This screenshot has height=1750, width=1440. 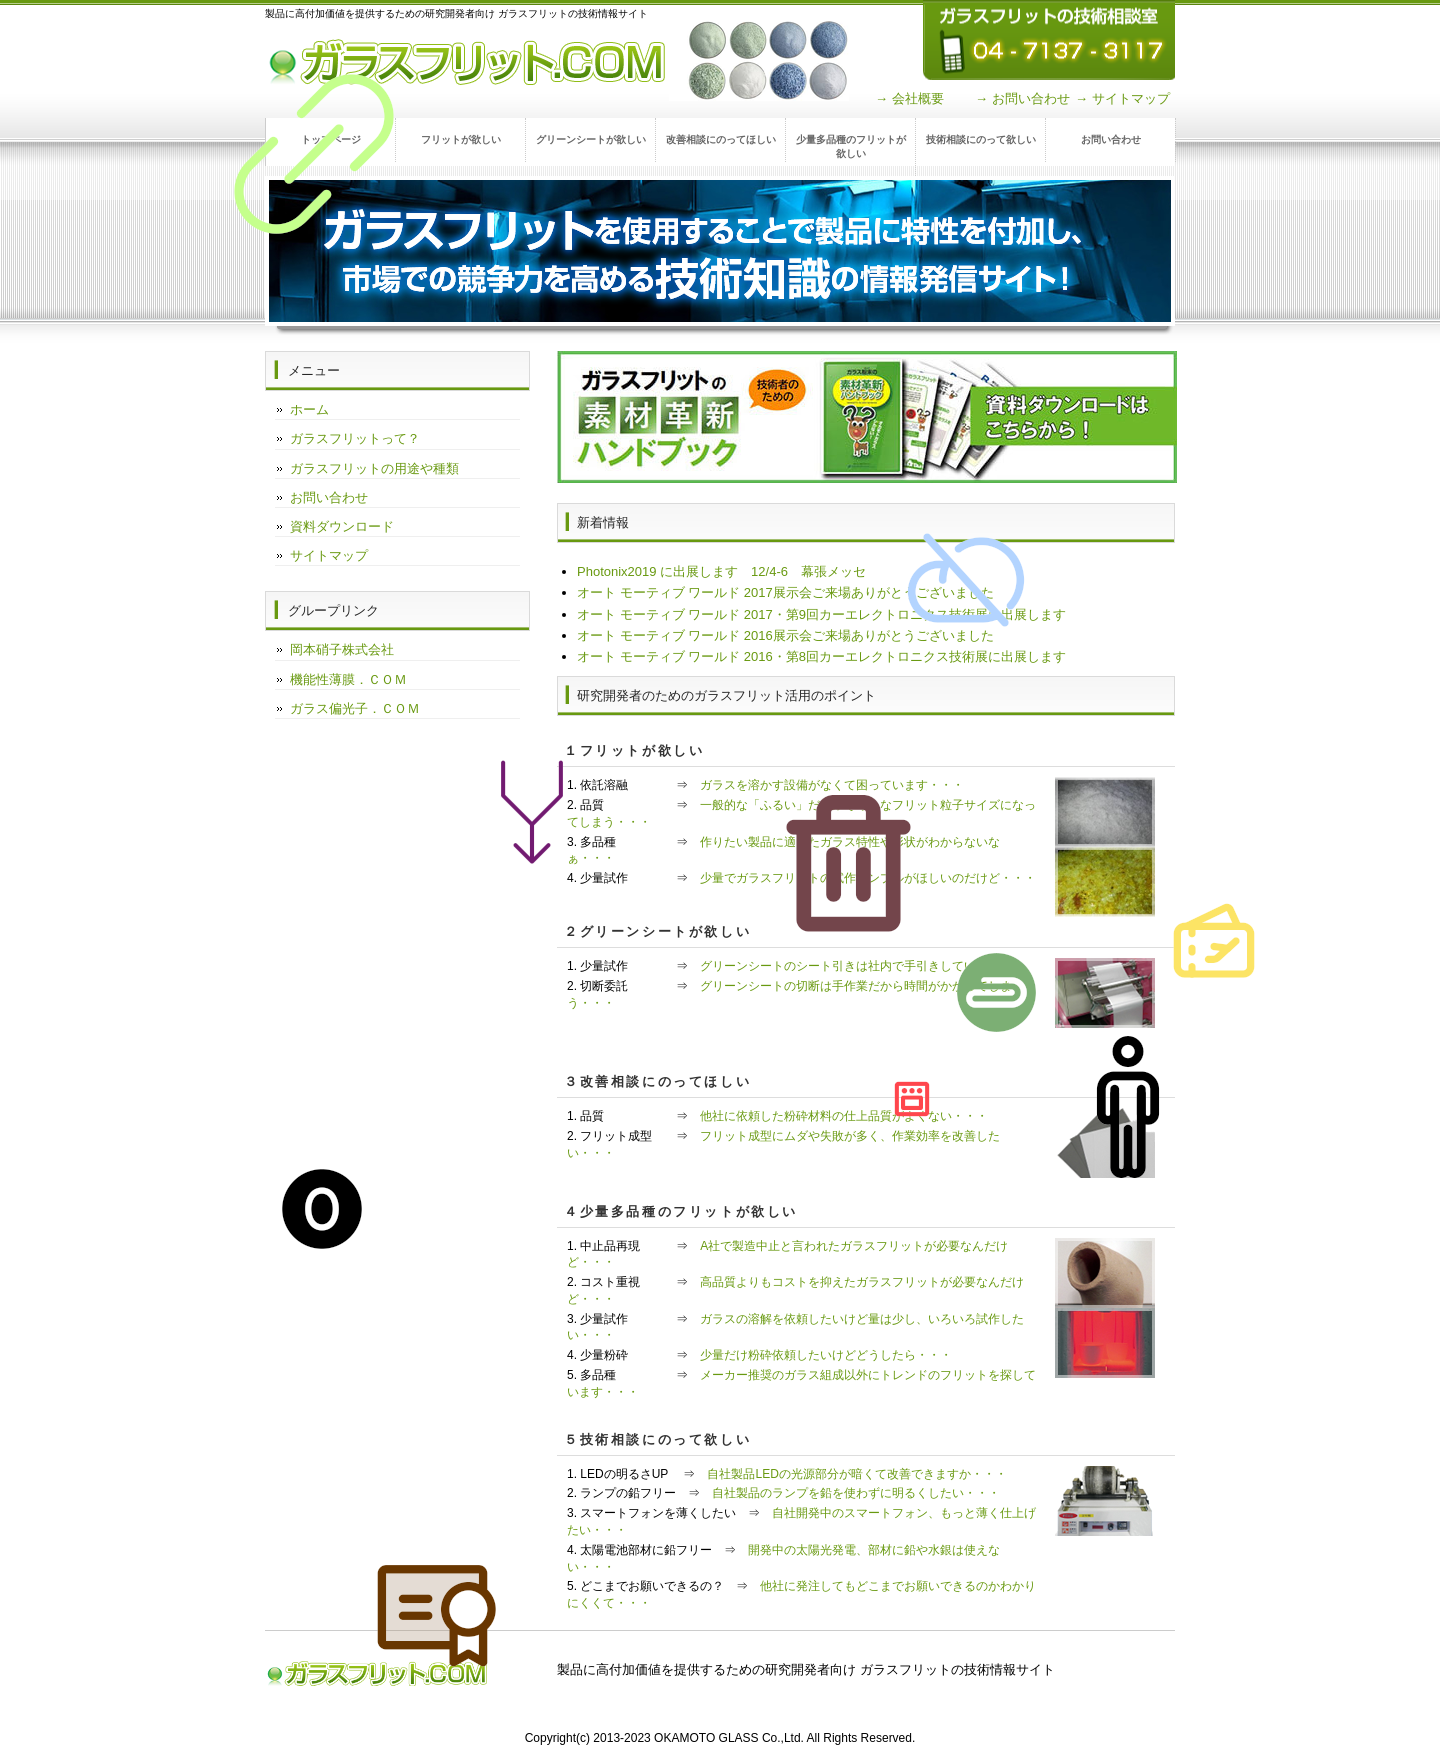 I want to click on indicates cloud sync is disabled, so click(x=966, y=580).